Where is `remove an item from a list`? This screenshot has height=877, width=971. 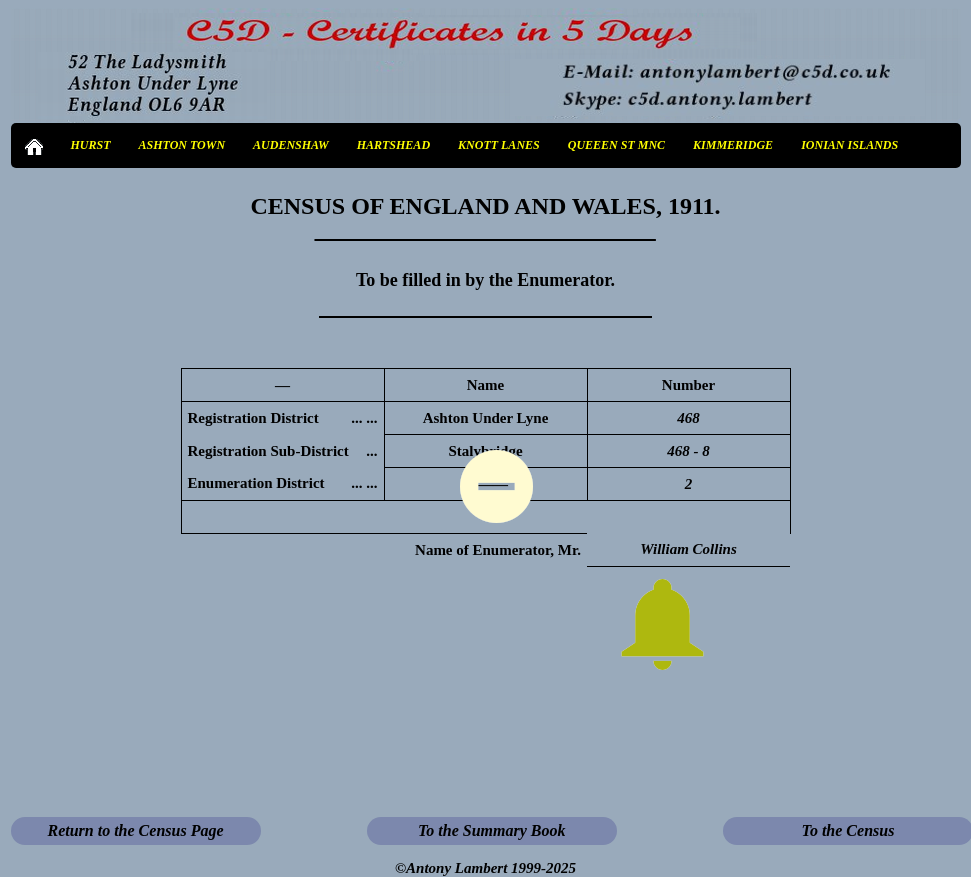 remove an item from a list is located at coordinates (496, 486).